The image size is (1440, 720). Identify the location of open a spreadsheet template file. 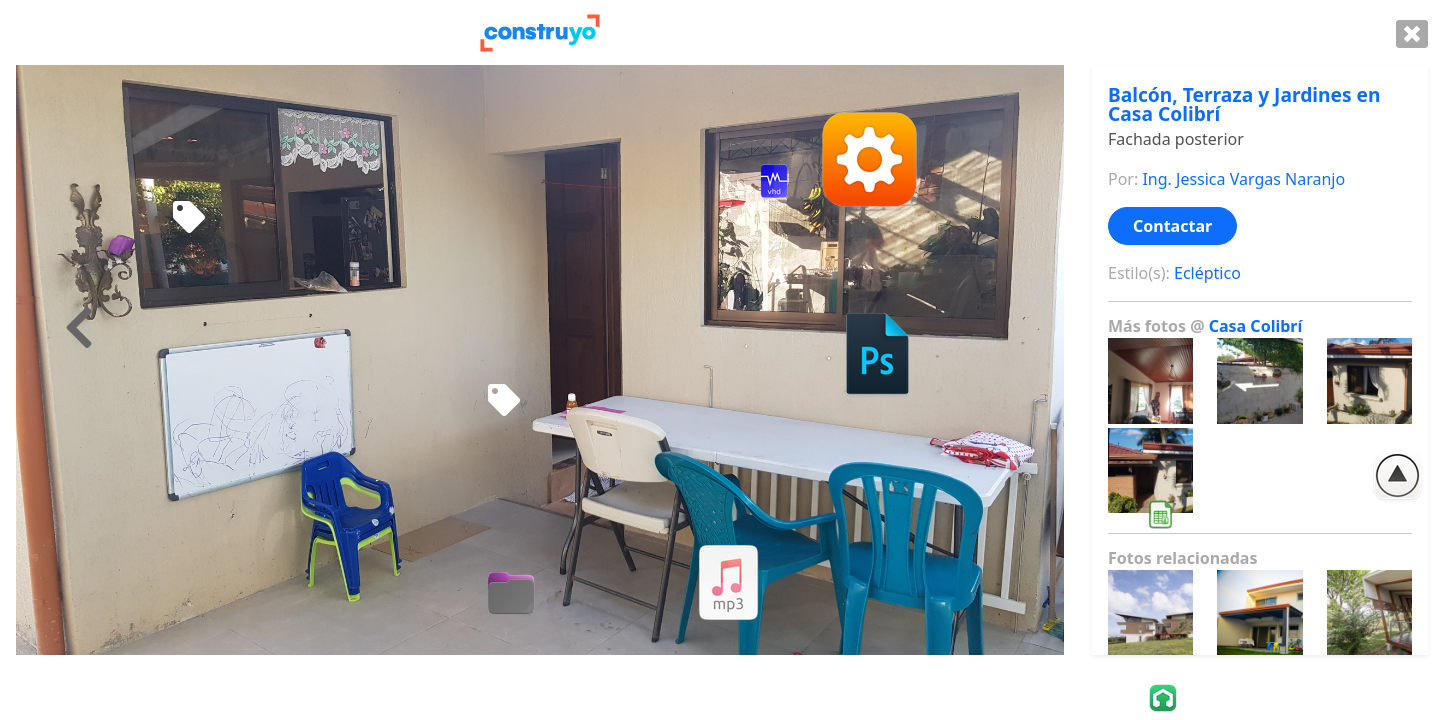
(1160, 514).